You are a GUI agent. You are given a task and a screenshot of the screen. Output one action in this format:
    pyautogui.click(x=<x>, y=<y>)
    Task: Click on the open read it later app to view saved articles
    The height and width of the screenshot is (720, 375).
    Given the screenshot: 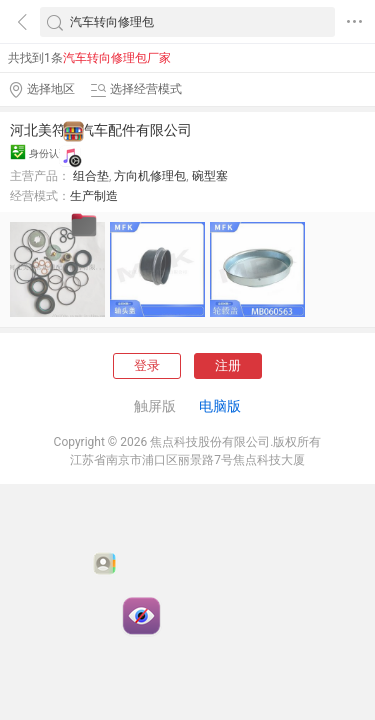 What is the action you would take?
    pyautogui.click(x=73, y=131)
    